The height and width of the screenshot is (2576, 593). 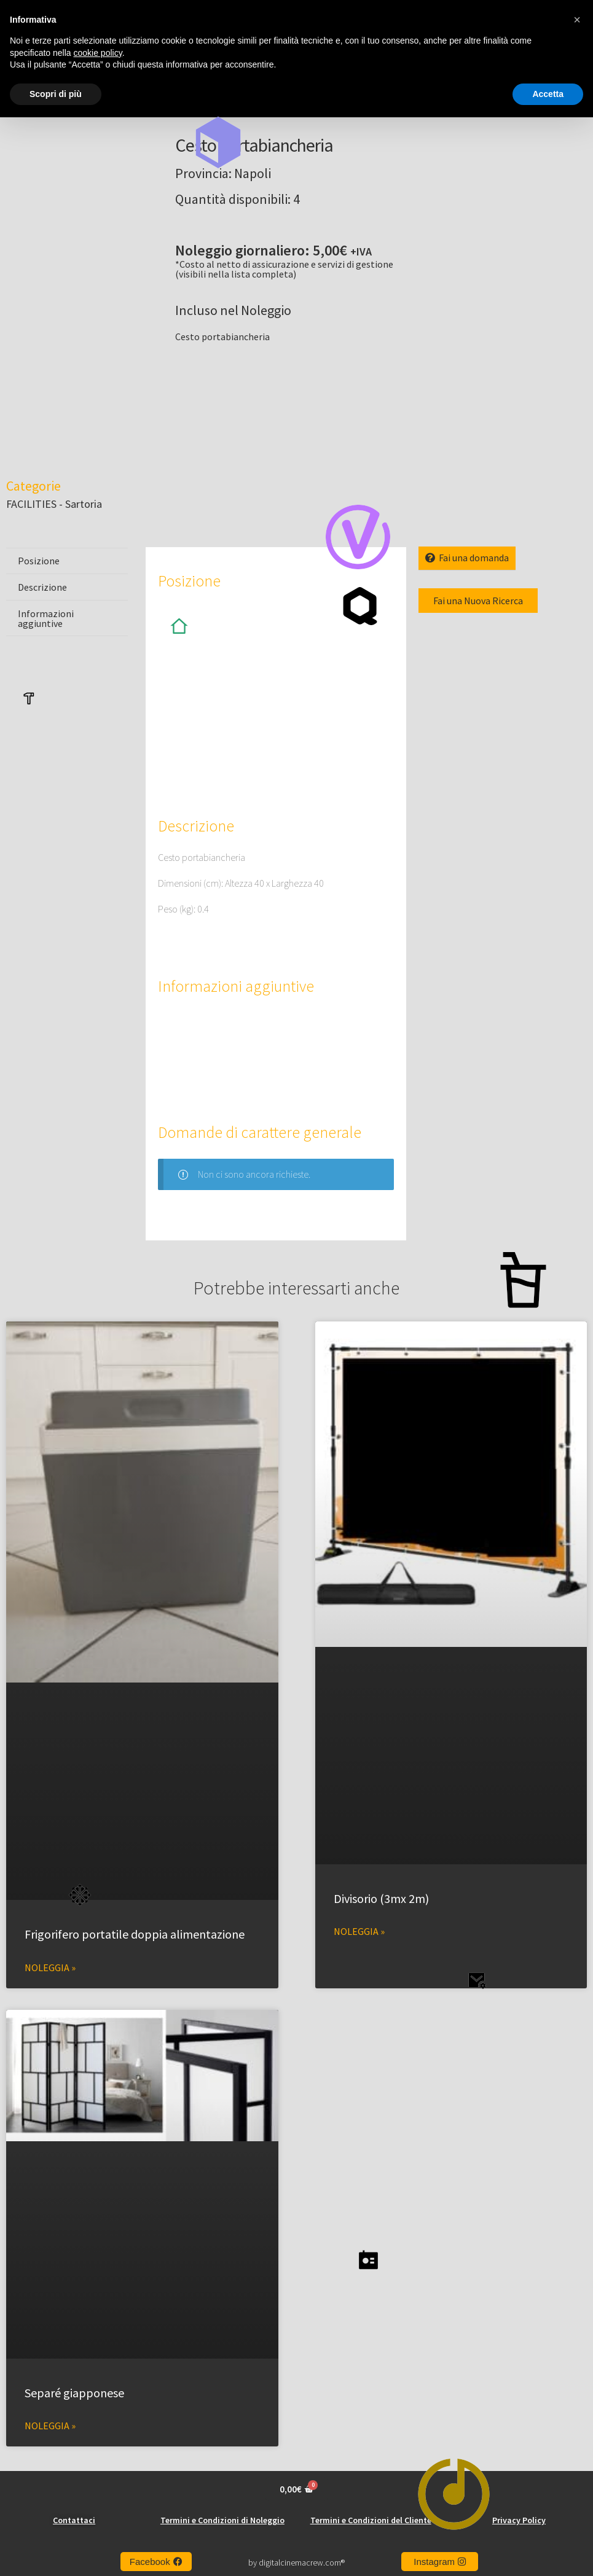 I want to click on access email settings, so click(x=476, y=1980).